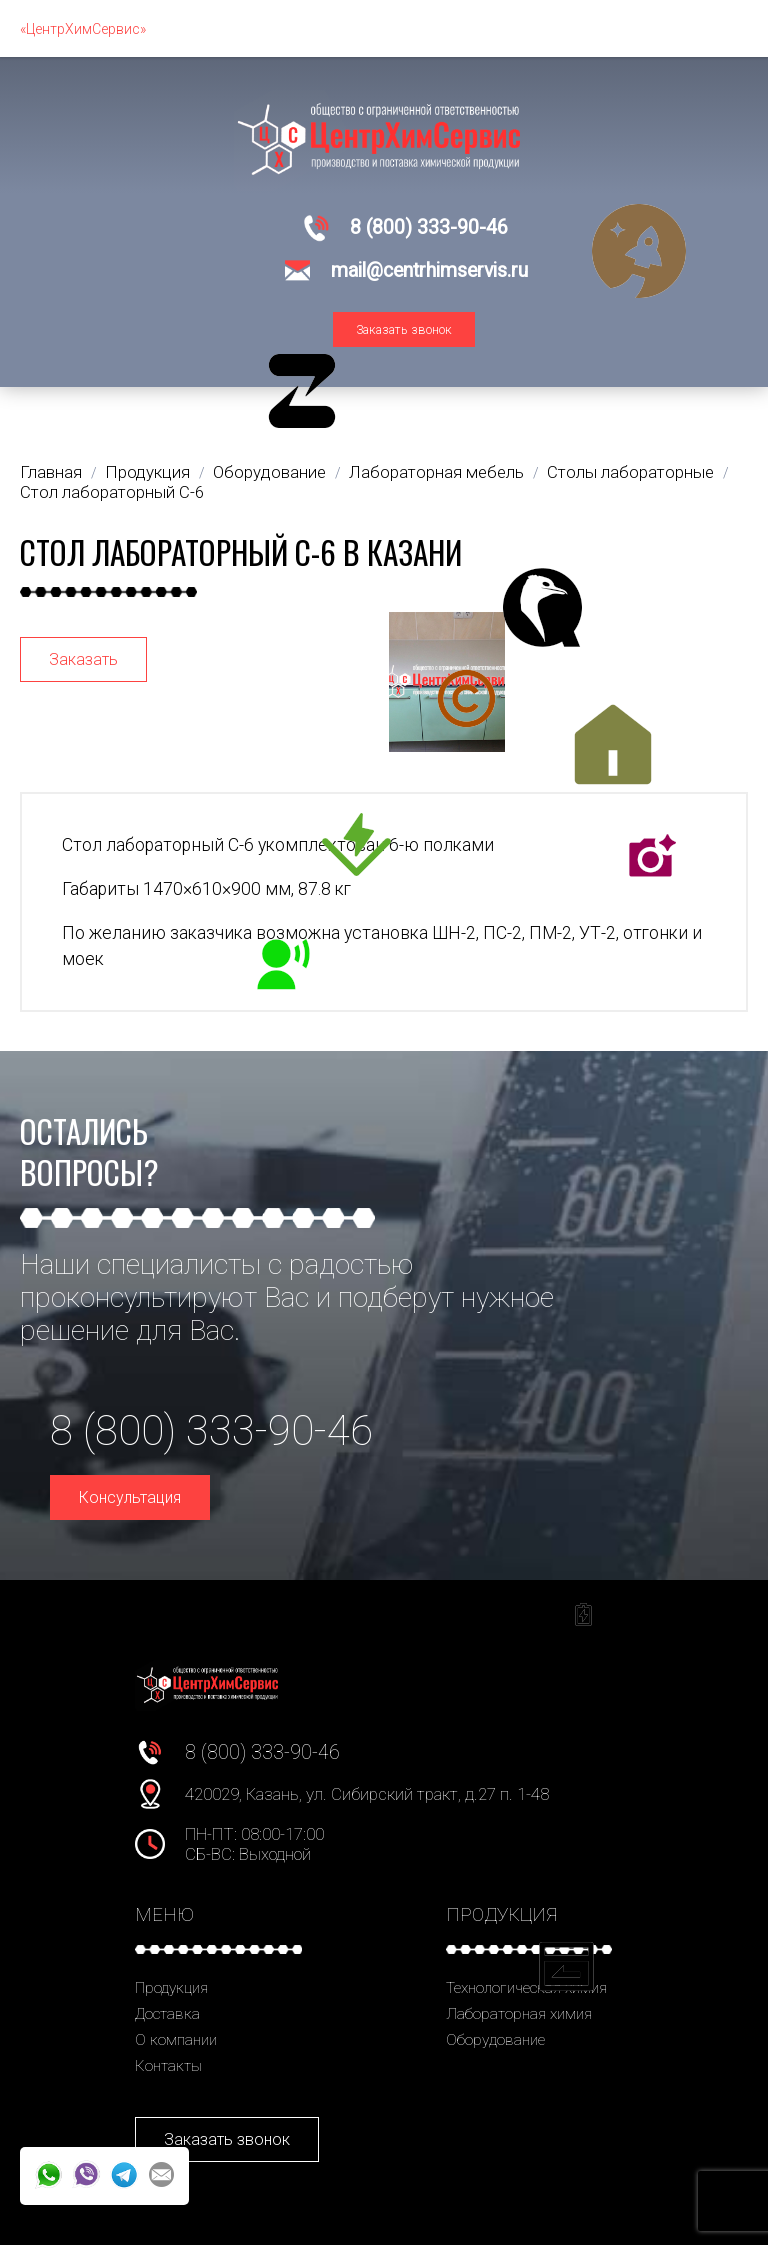 Image resolution: width=768 pixels, height=2245 pixels. I want to click on access voice or speech settings, so click(283, 965).